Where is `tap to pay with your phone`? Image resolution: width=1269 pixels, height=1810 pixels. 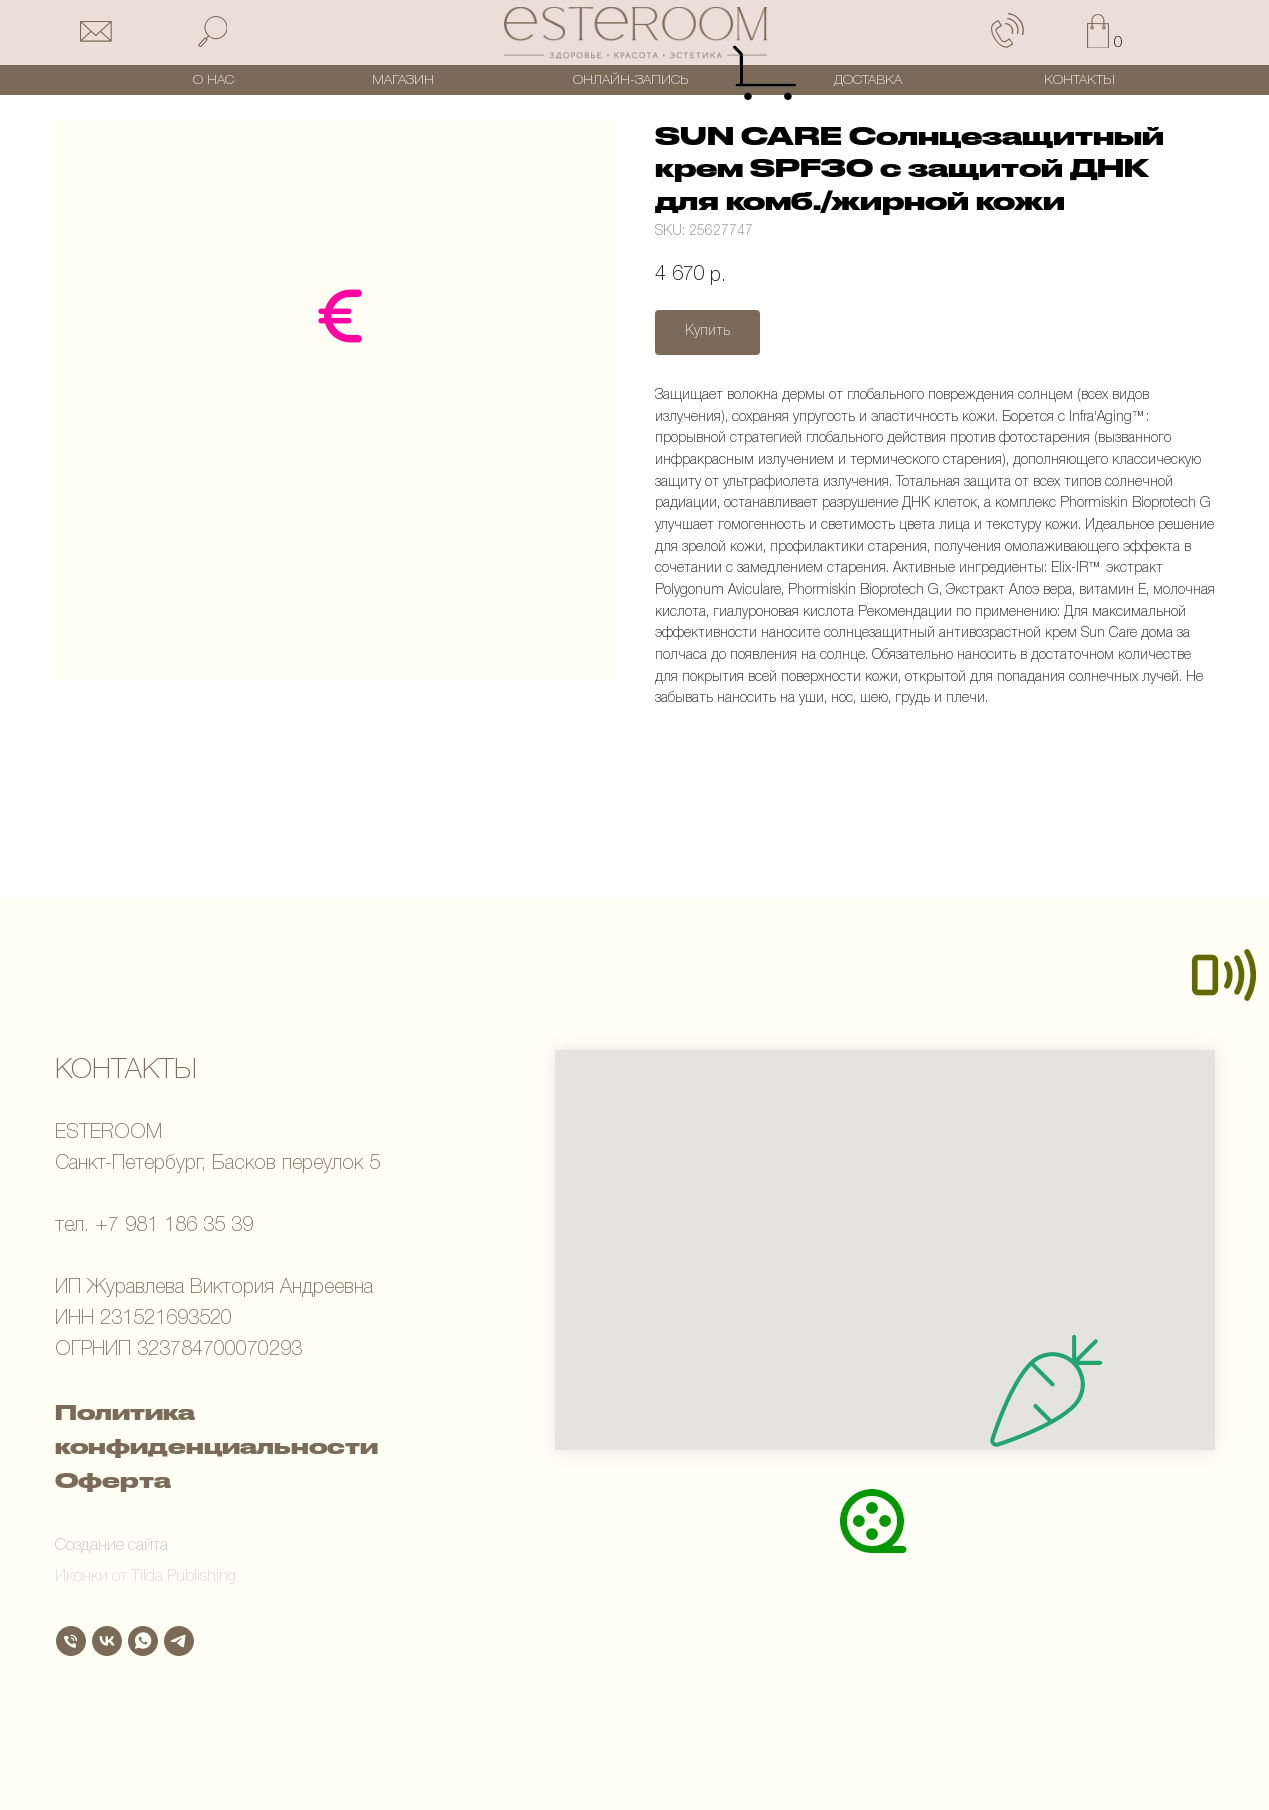
tap to pay with your phone is located at coordinates (1224, 975).